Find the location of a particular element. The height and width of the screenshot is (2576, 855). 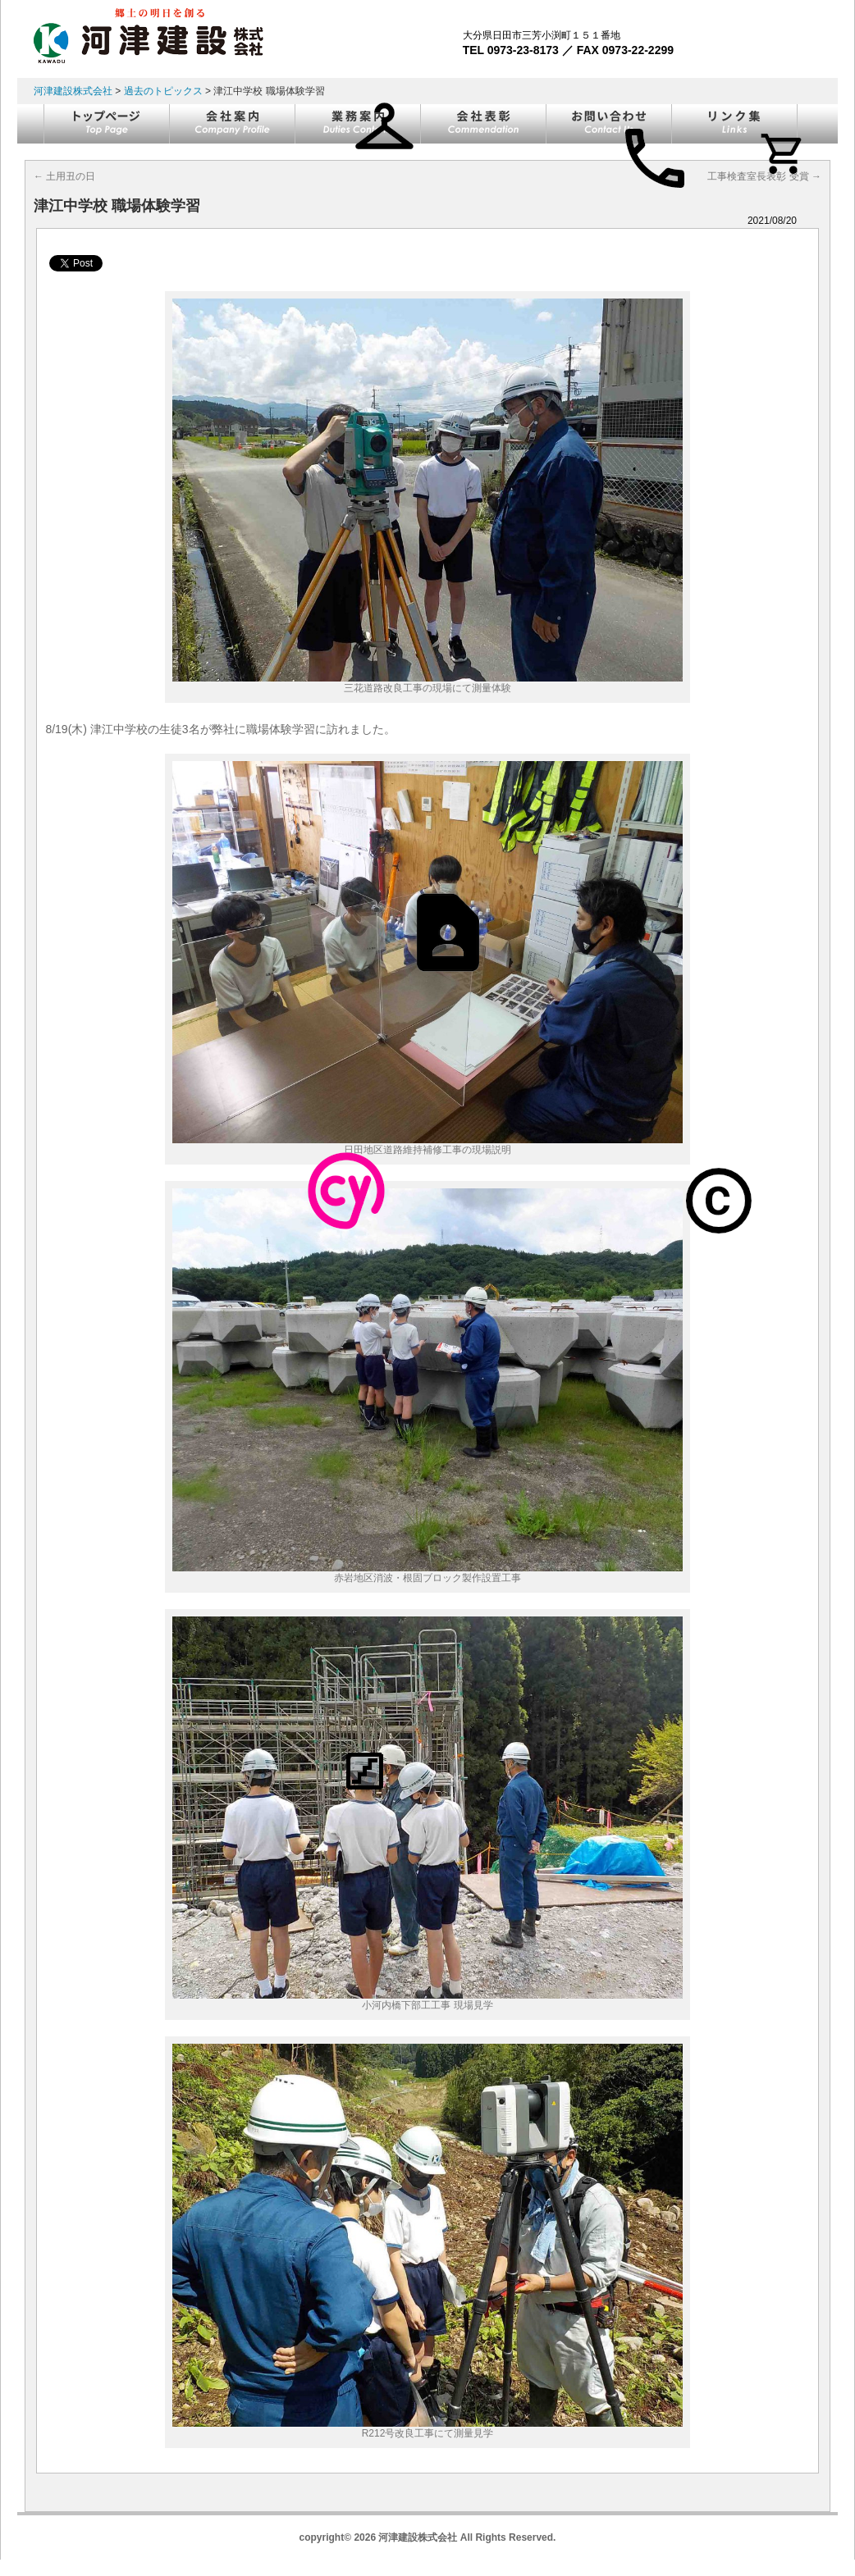

cypress testing framework logo is located at coordinates (346, 1191).